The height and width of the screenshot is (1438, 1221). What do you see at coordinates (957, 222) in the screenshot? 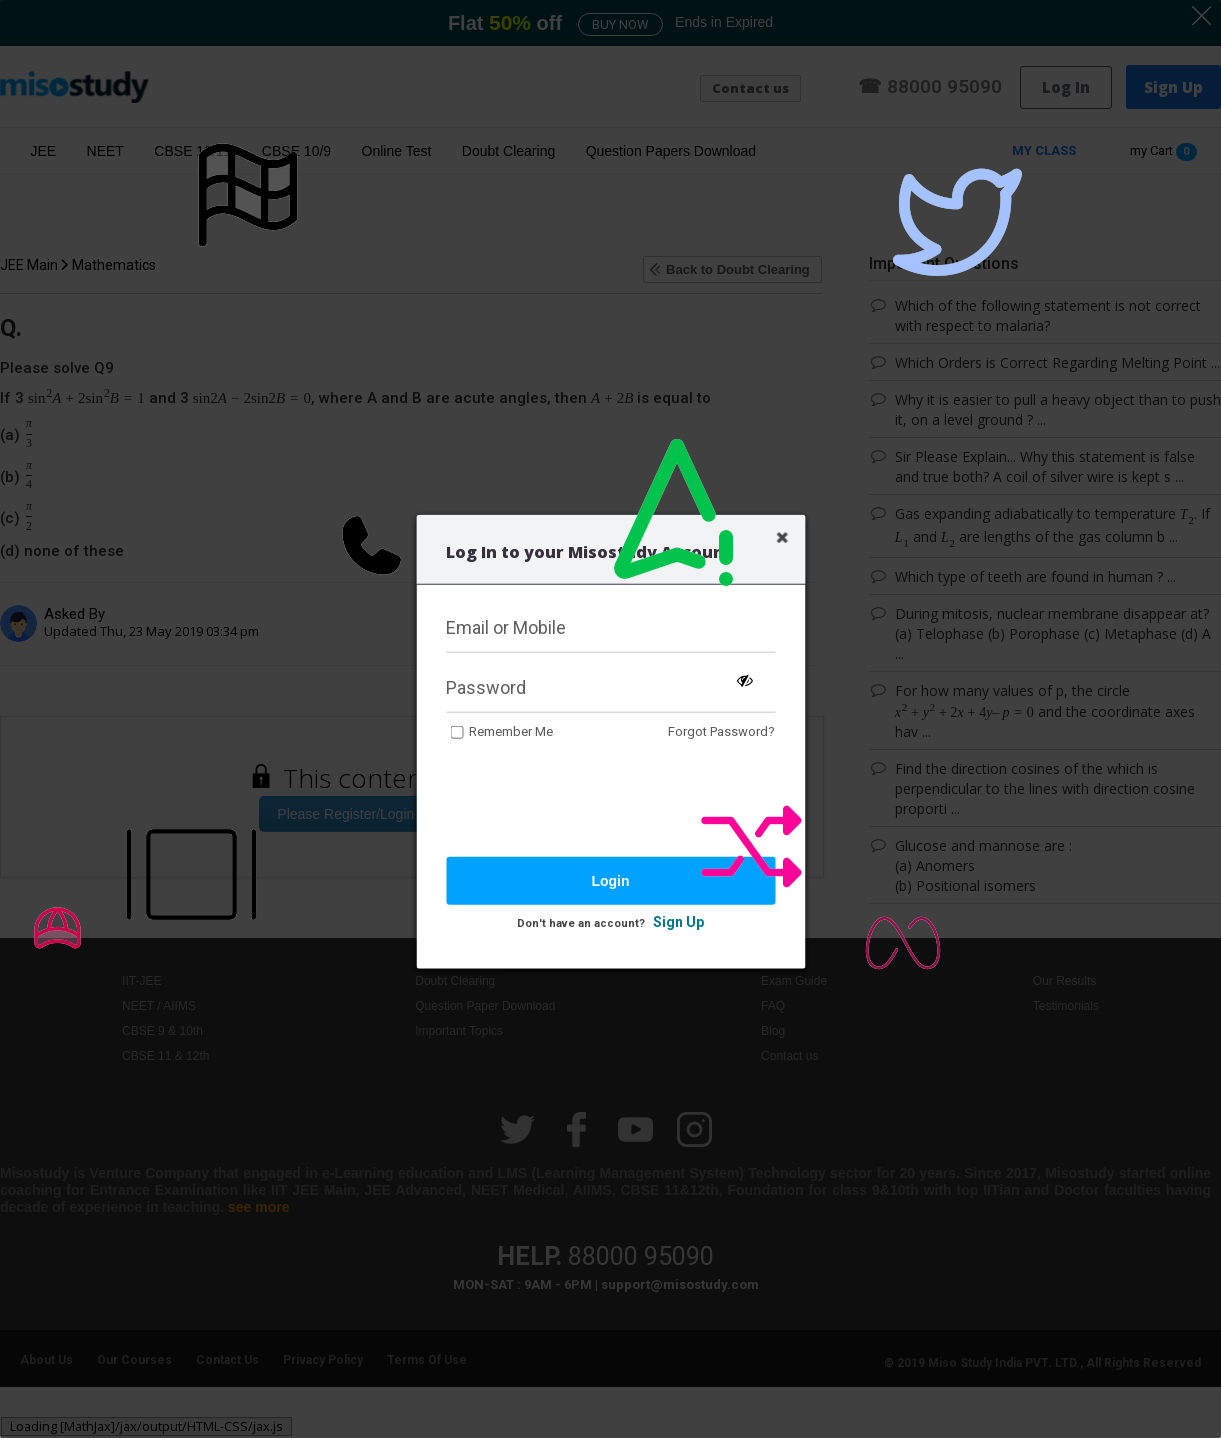
I see `open Twitter app or profile` at bounding box center [957, 222].